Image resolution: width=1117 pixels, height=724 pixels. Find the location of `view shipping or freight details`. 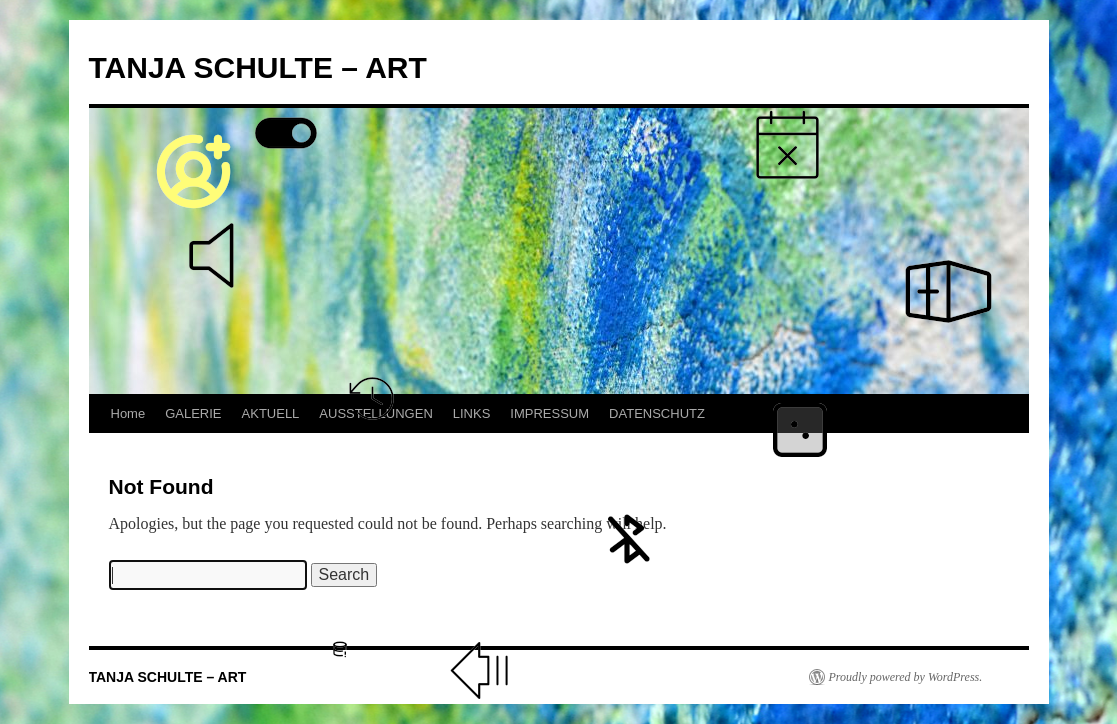

view shipping or freight details is located at coordinates (948, 291).